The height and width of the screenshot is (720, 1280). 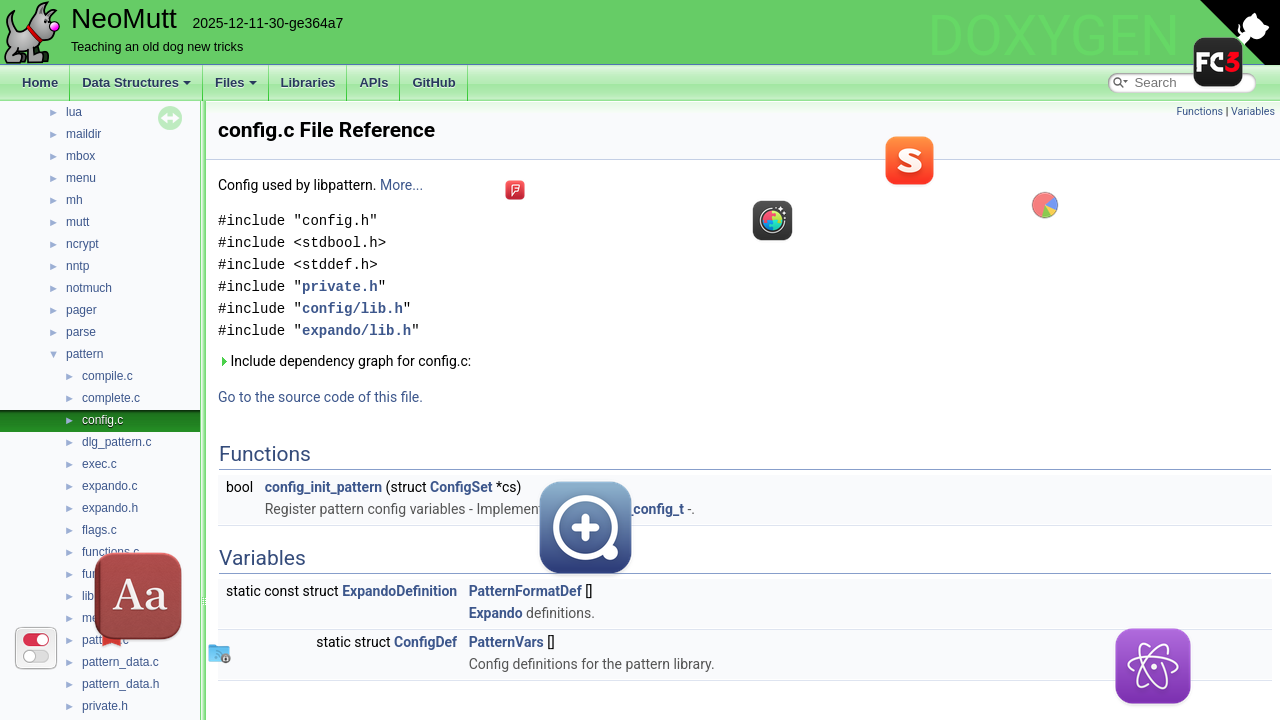 What do you see at coordinates (515, 190) in the screenshot?
I see `open the Foursquare app` at bounding box center [515, 190].